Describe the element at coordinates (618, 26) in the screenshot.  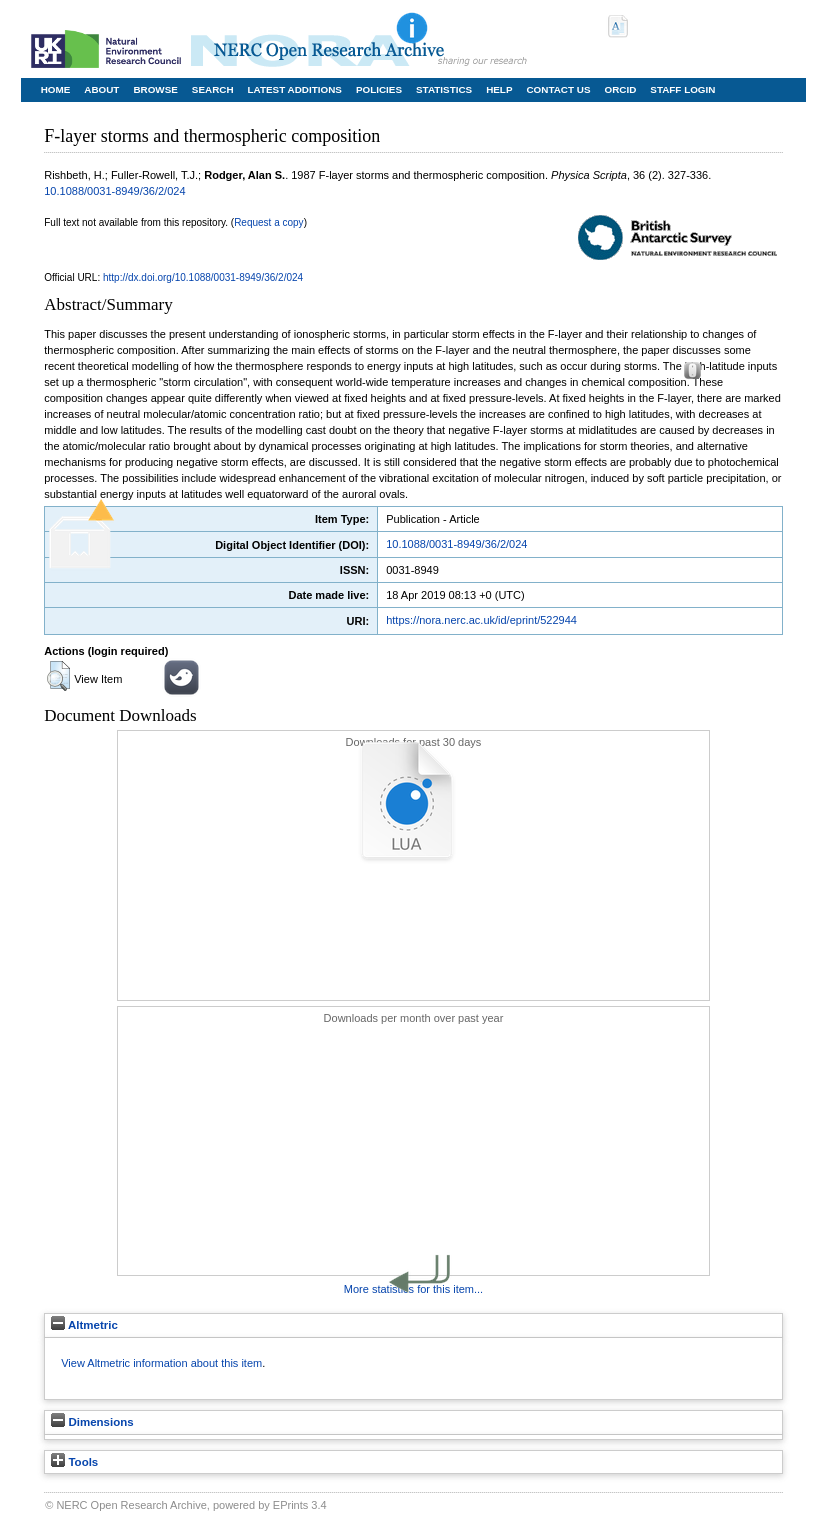
I see `open a text document file` at that location.